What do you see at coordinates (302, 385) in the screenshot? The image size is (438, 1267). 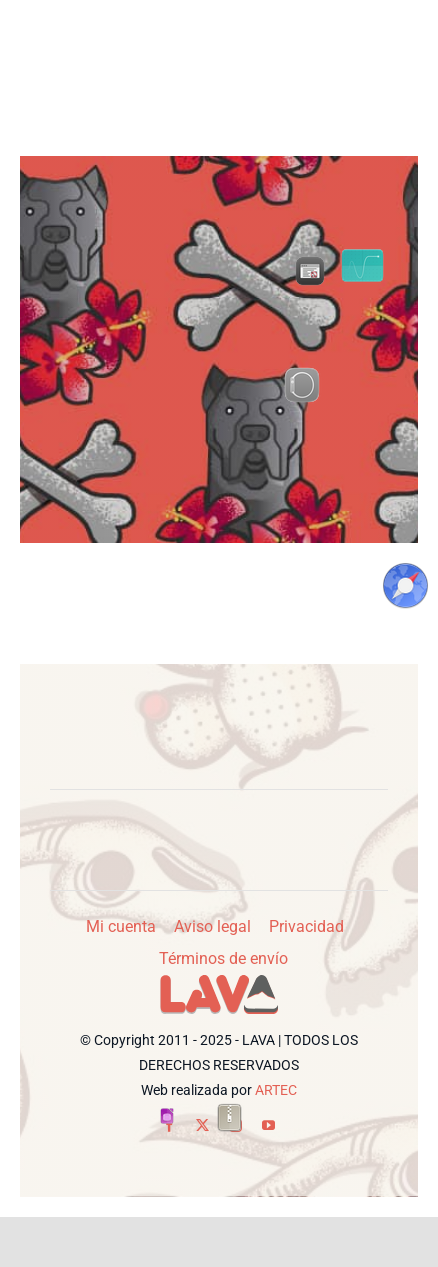 I see `open the Apple Watch companion app` at bounding box center [302, 385].